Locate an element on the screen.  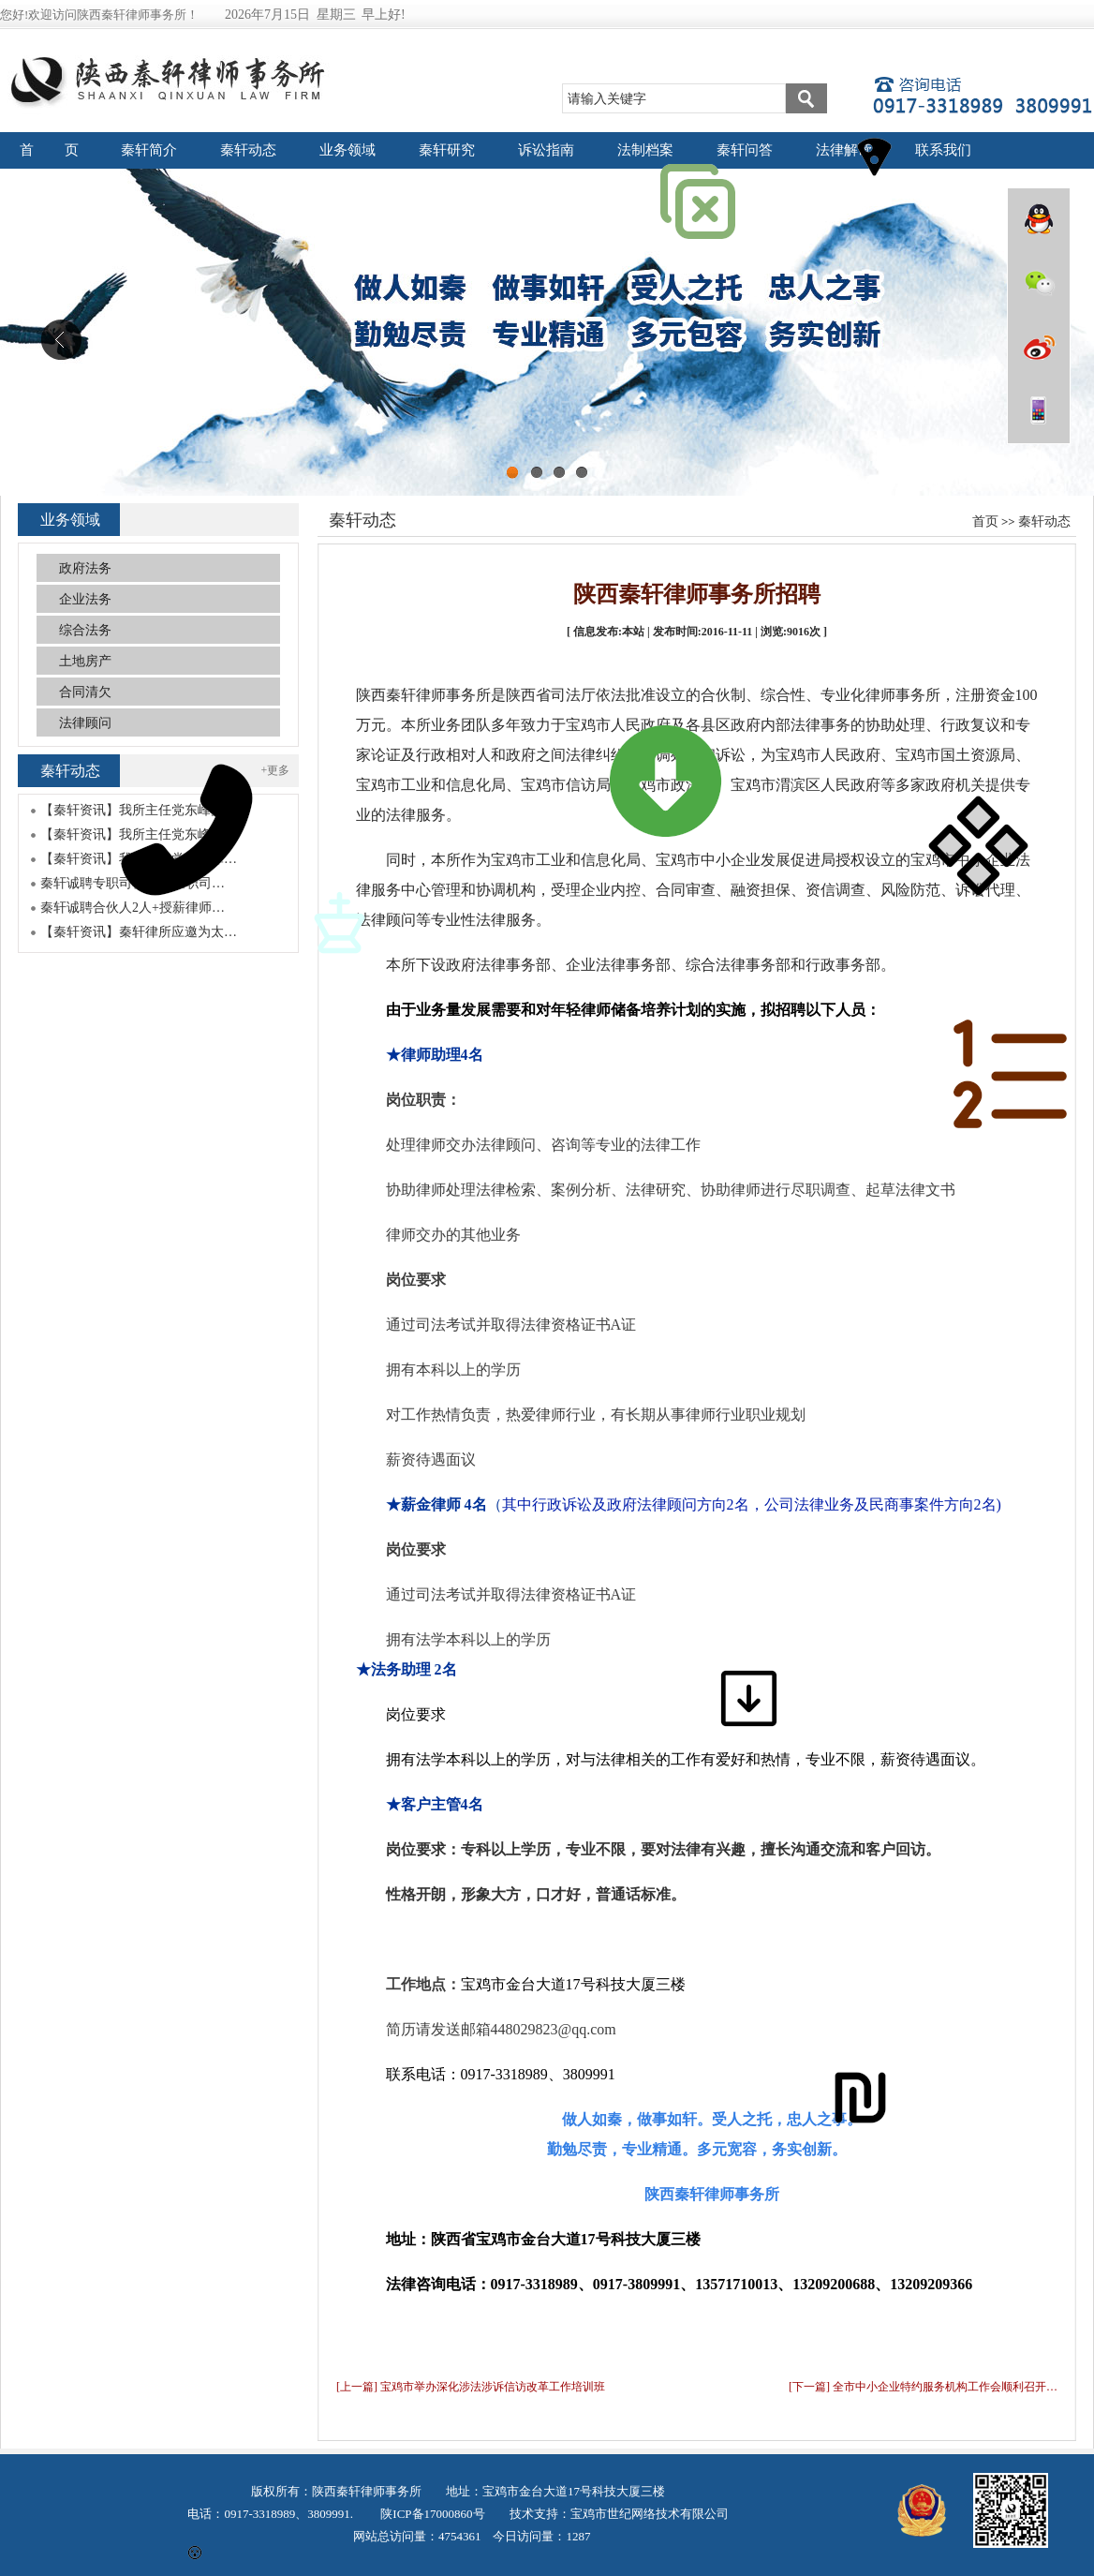
indicates Israeli shekel currency is located at coordinates (860, 2097).